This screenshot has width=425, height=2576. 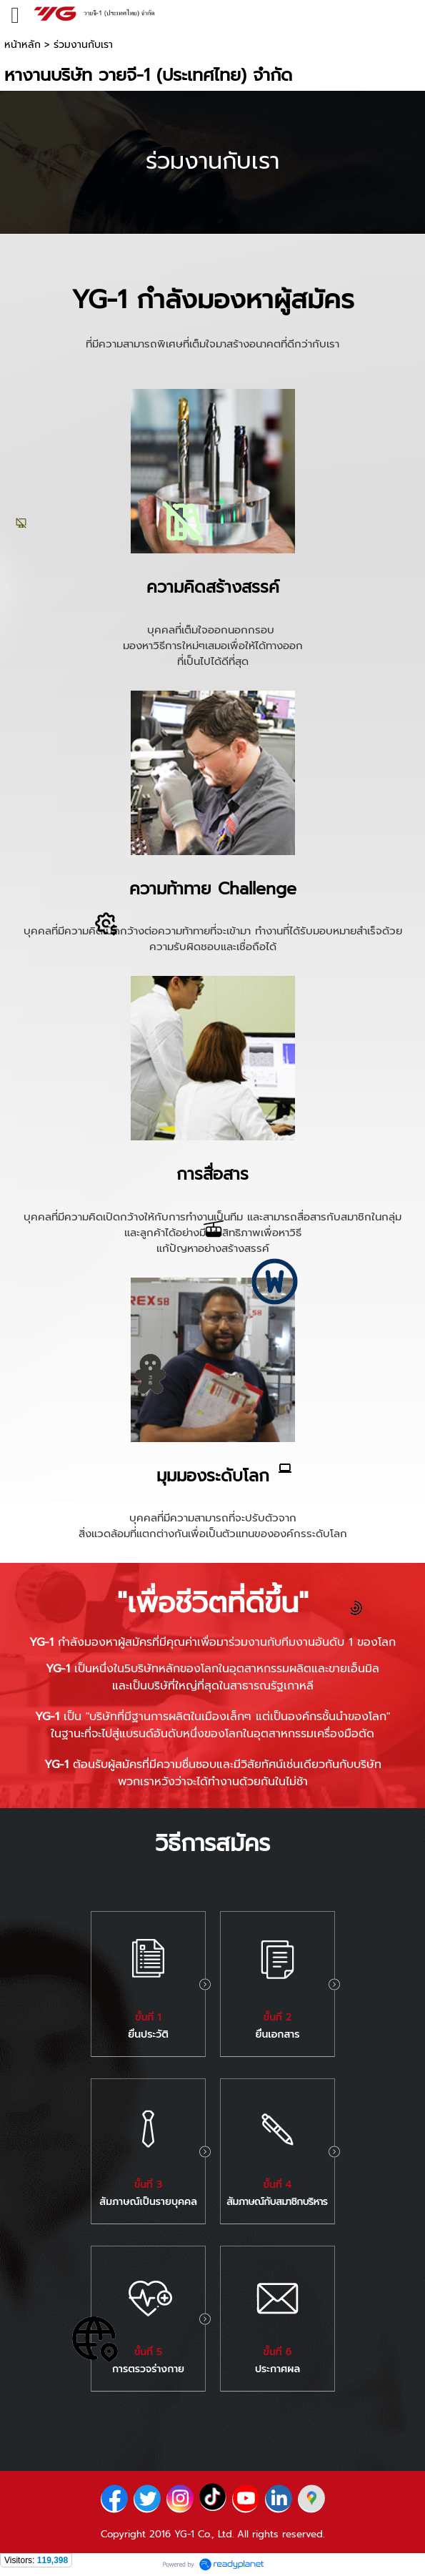 What do you see at coordinates (355, 1608) in the screenshot?
I see `view circular chart or arc graph data` at bounding box center [355, 1608].